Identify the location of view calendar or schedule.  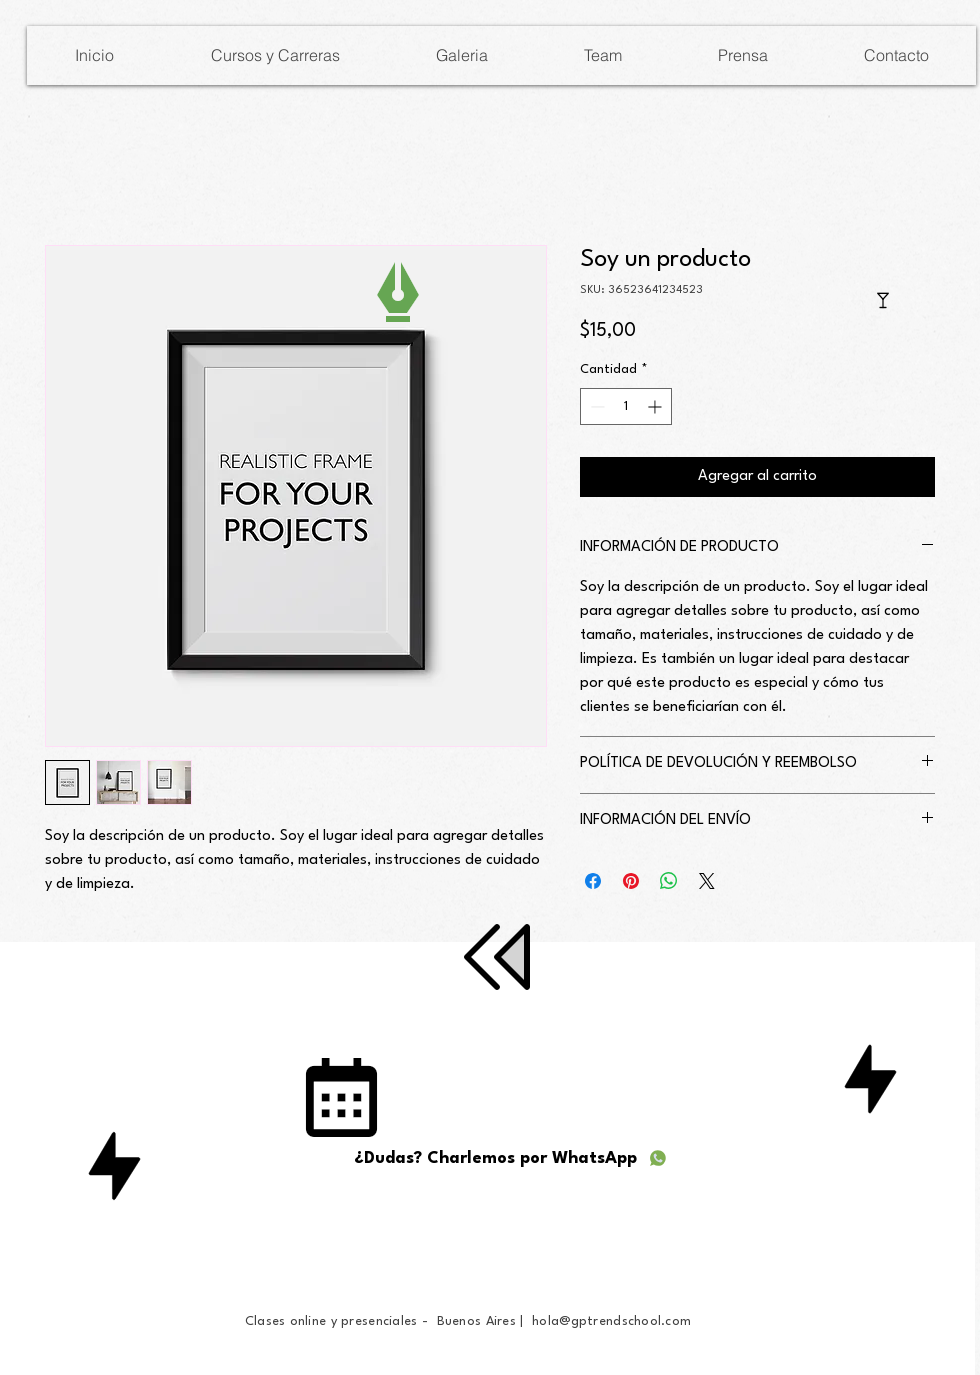
(341, 1097).